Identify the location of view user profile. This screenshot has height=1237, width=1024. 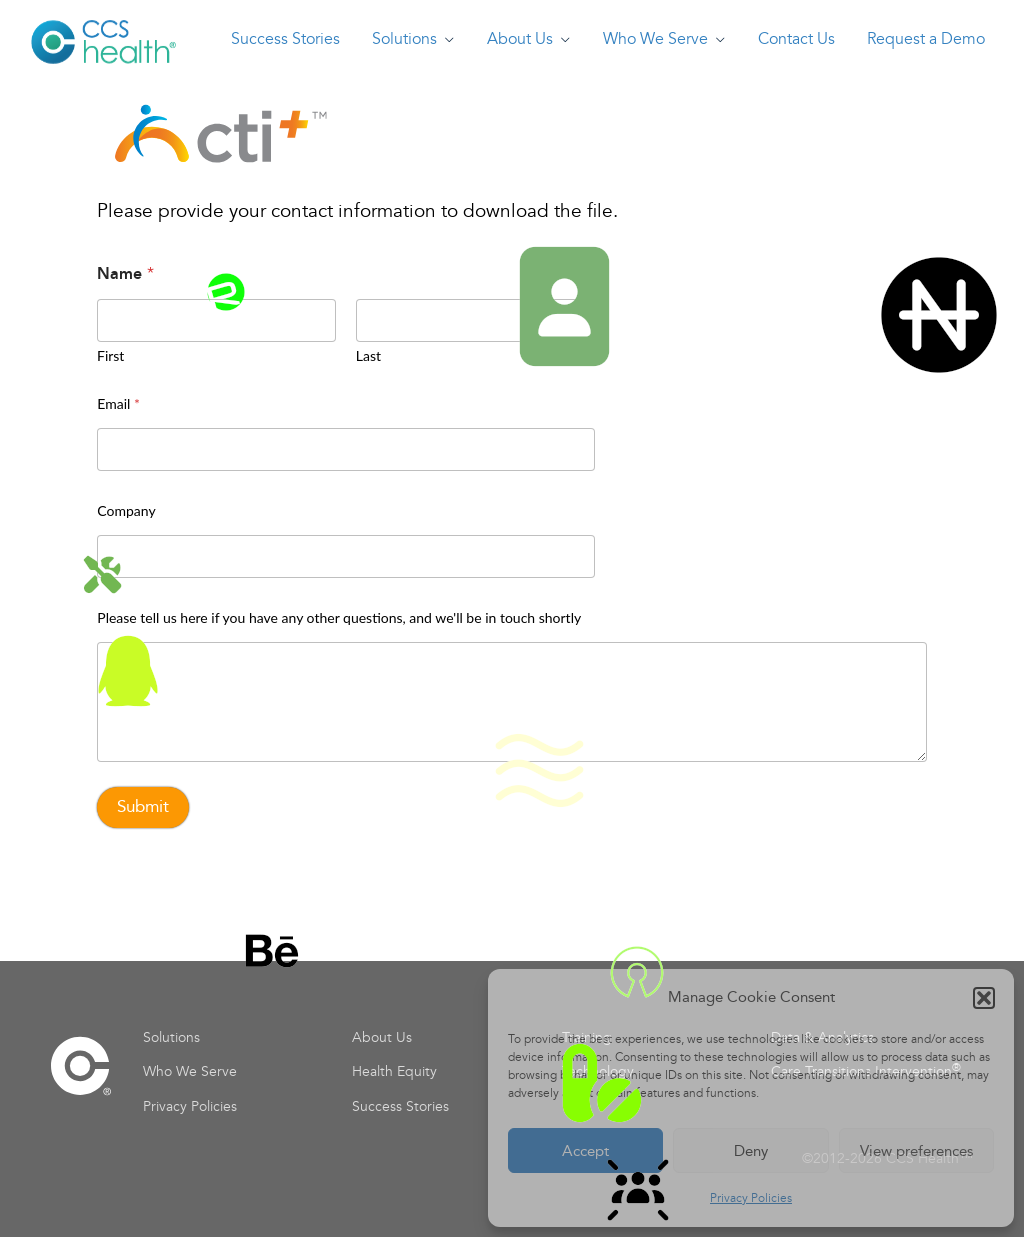
(564, 306).